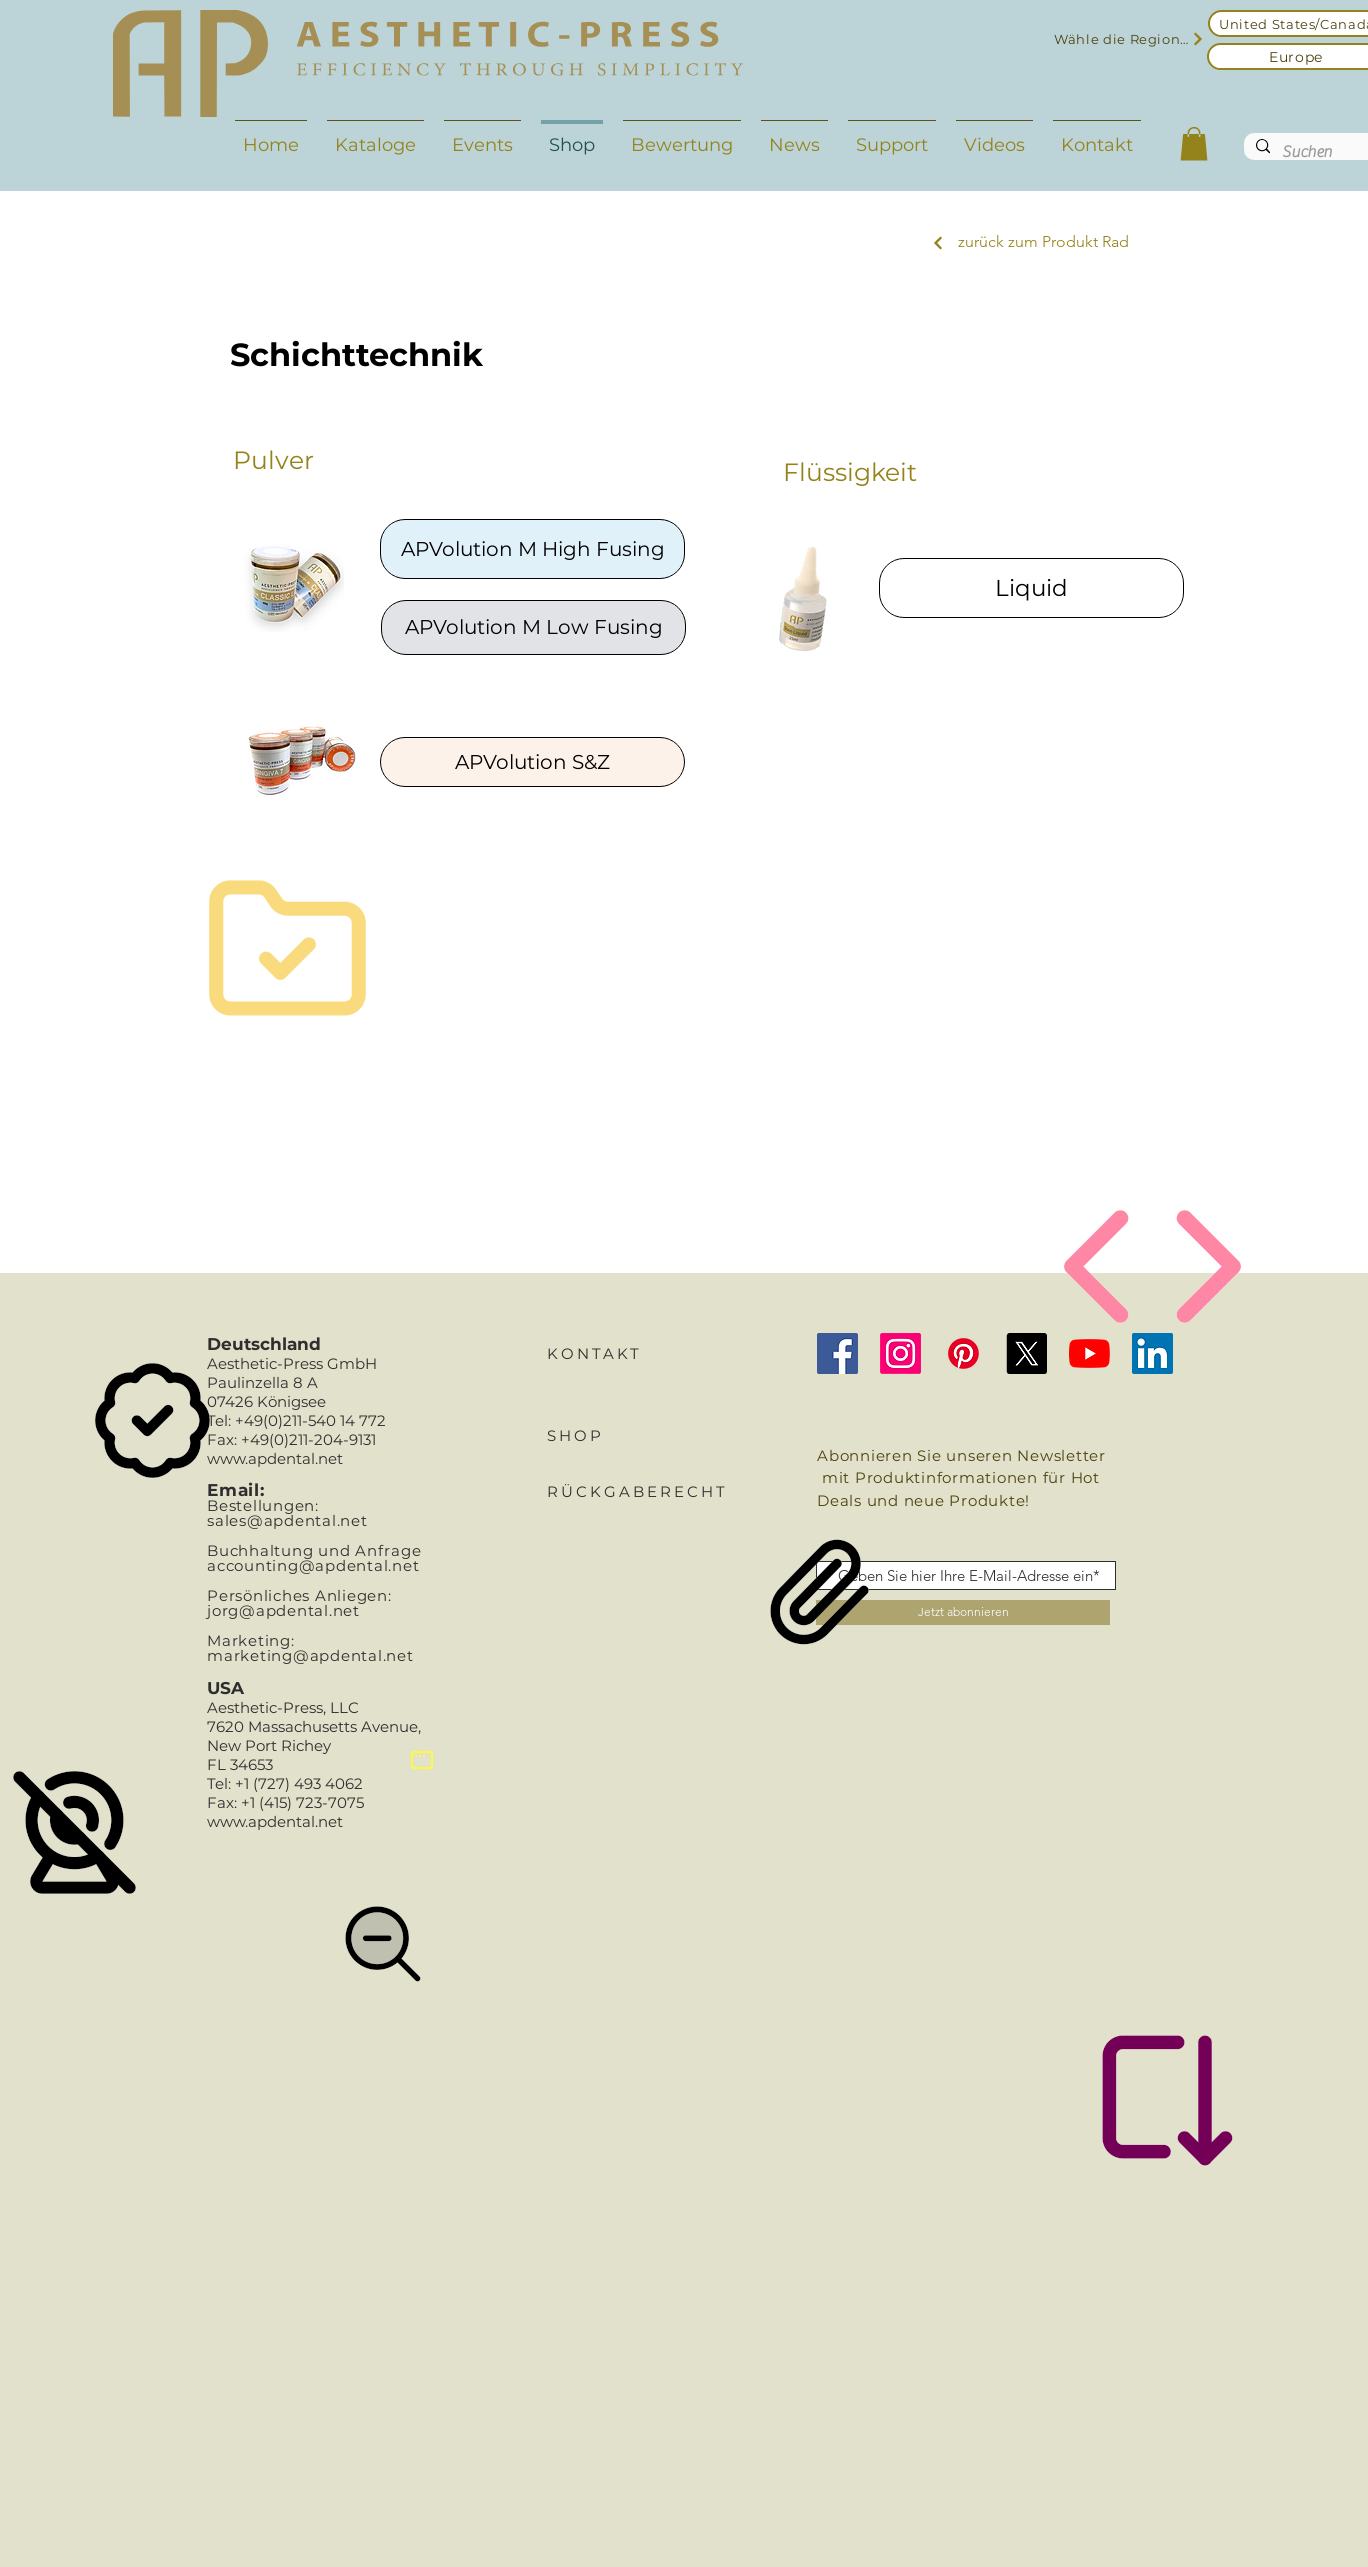 Image resolution: width=1368 pixels, height=2567 pixels. Describe the element at coordinates (422, 1760) in the screenshot. I see `open a new application window` at that location.